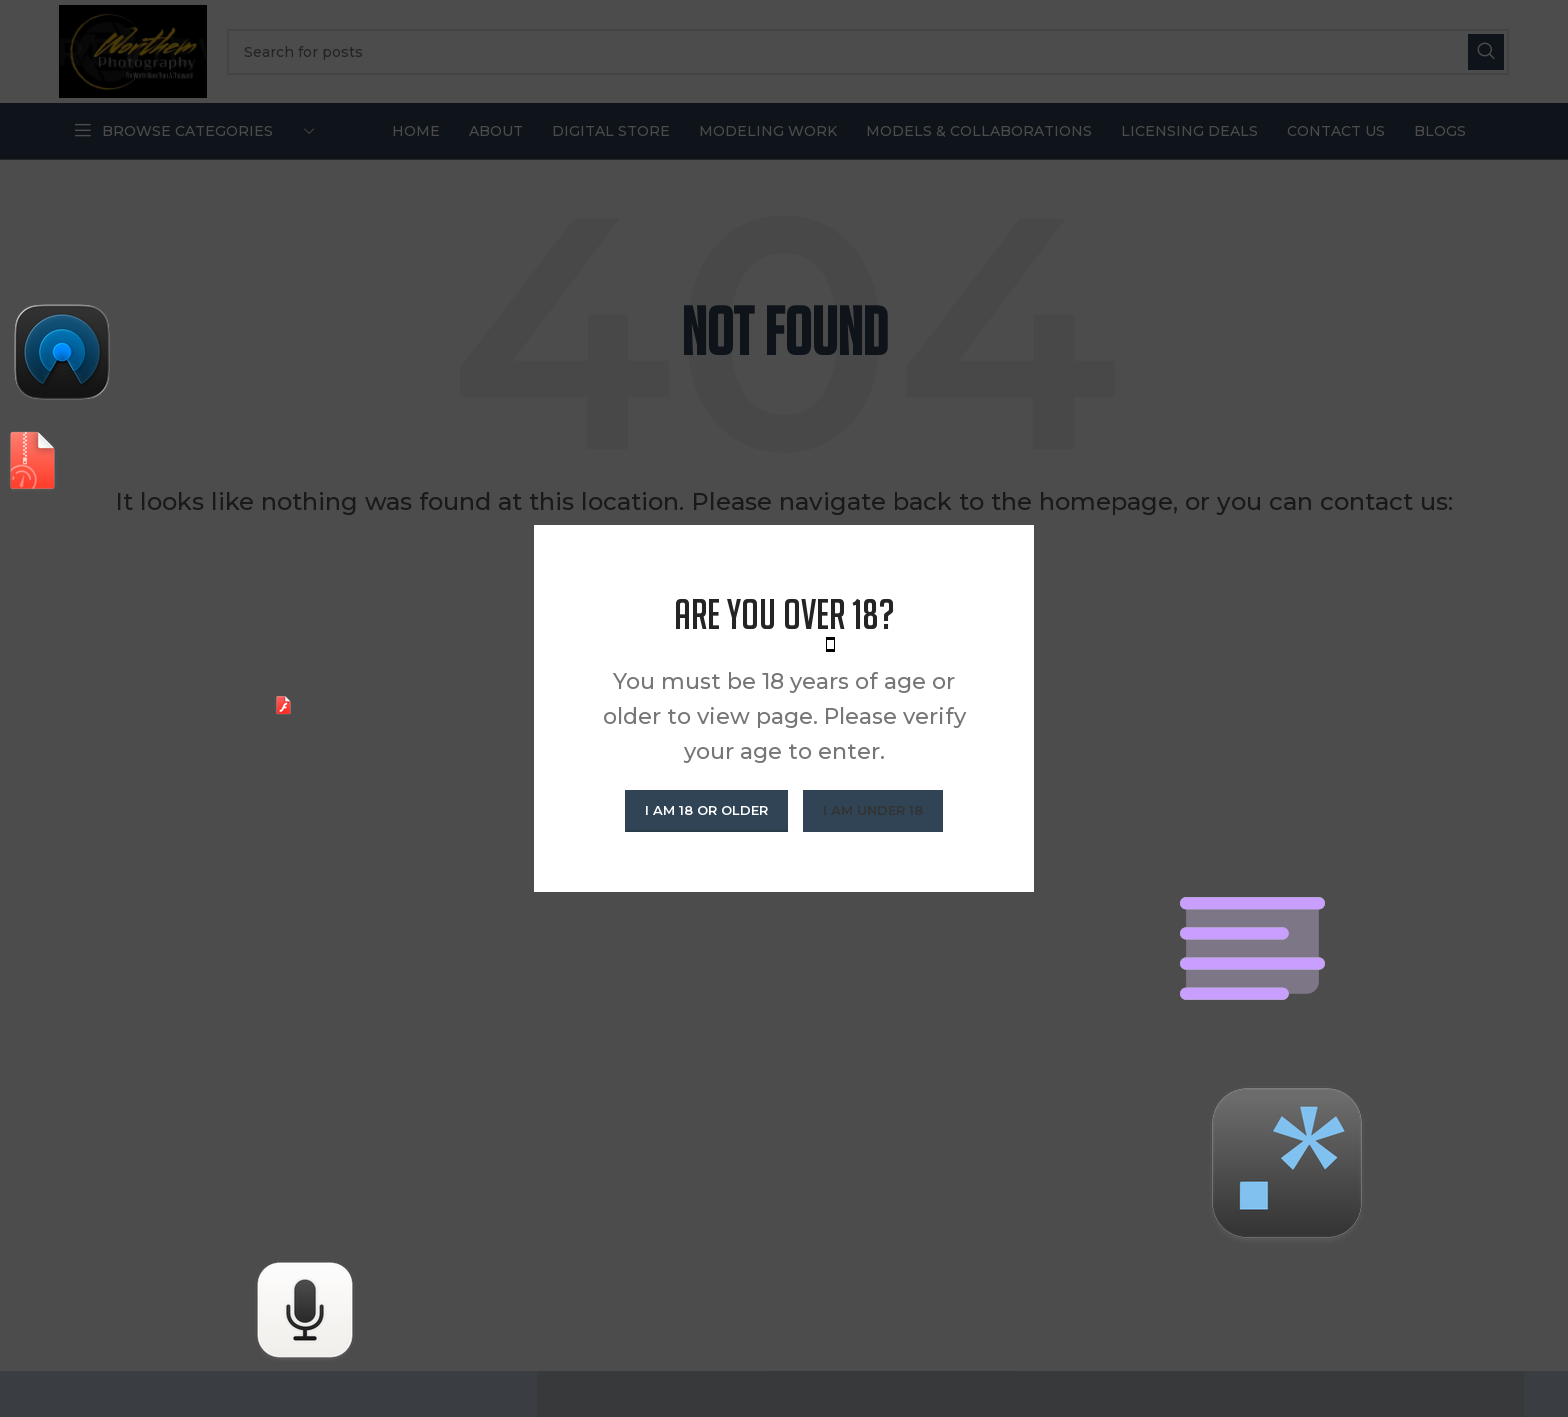 The image size is (1568, 1417). What do you see at coordinates (1252, 951) in the screenshot?
I see `align text to the left` at bounding box center [1252, 951].